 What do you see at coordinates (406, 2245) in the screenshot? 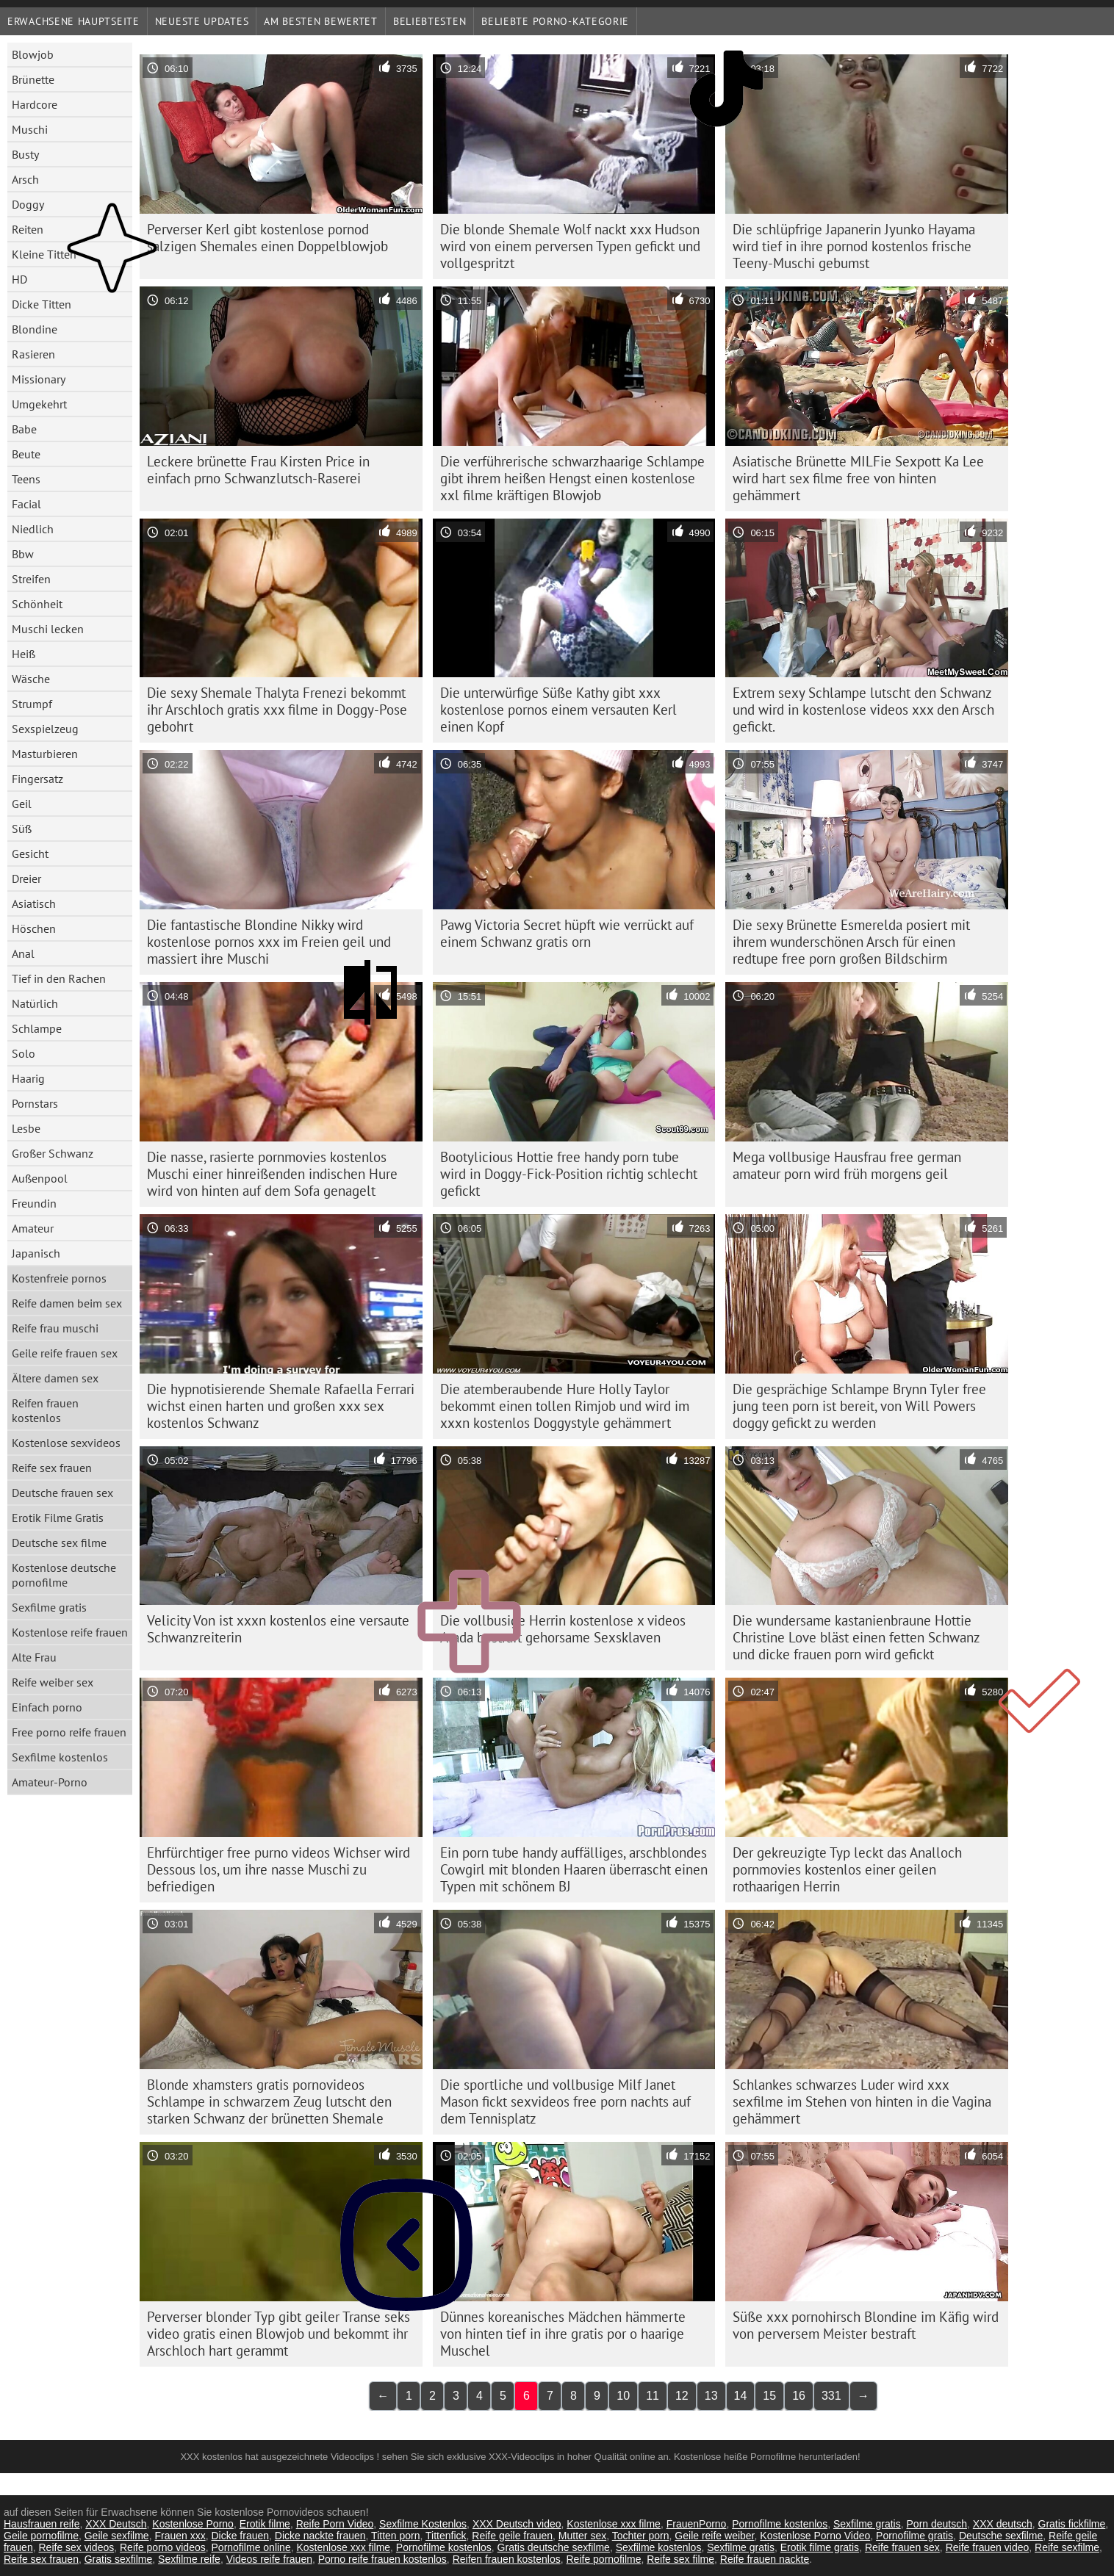
I see `go back to the previous screen` at bounding box center [406, 2245].